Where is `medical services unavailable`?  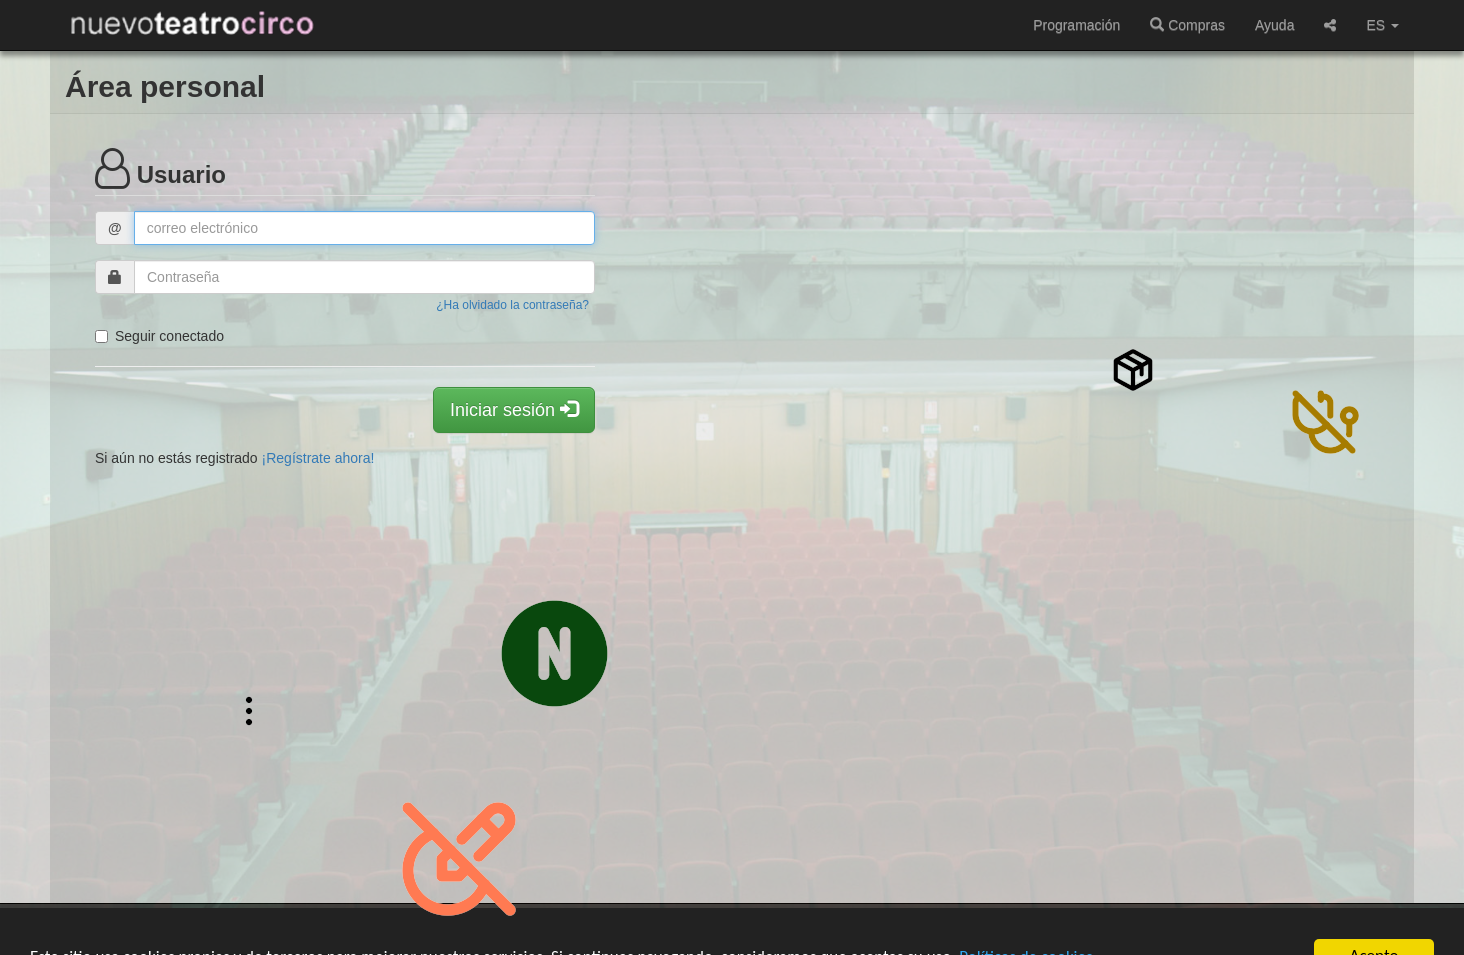 medical services unavailable is located at coordinates (1324, 422).